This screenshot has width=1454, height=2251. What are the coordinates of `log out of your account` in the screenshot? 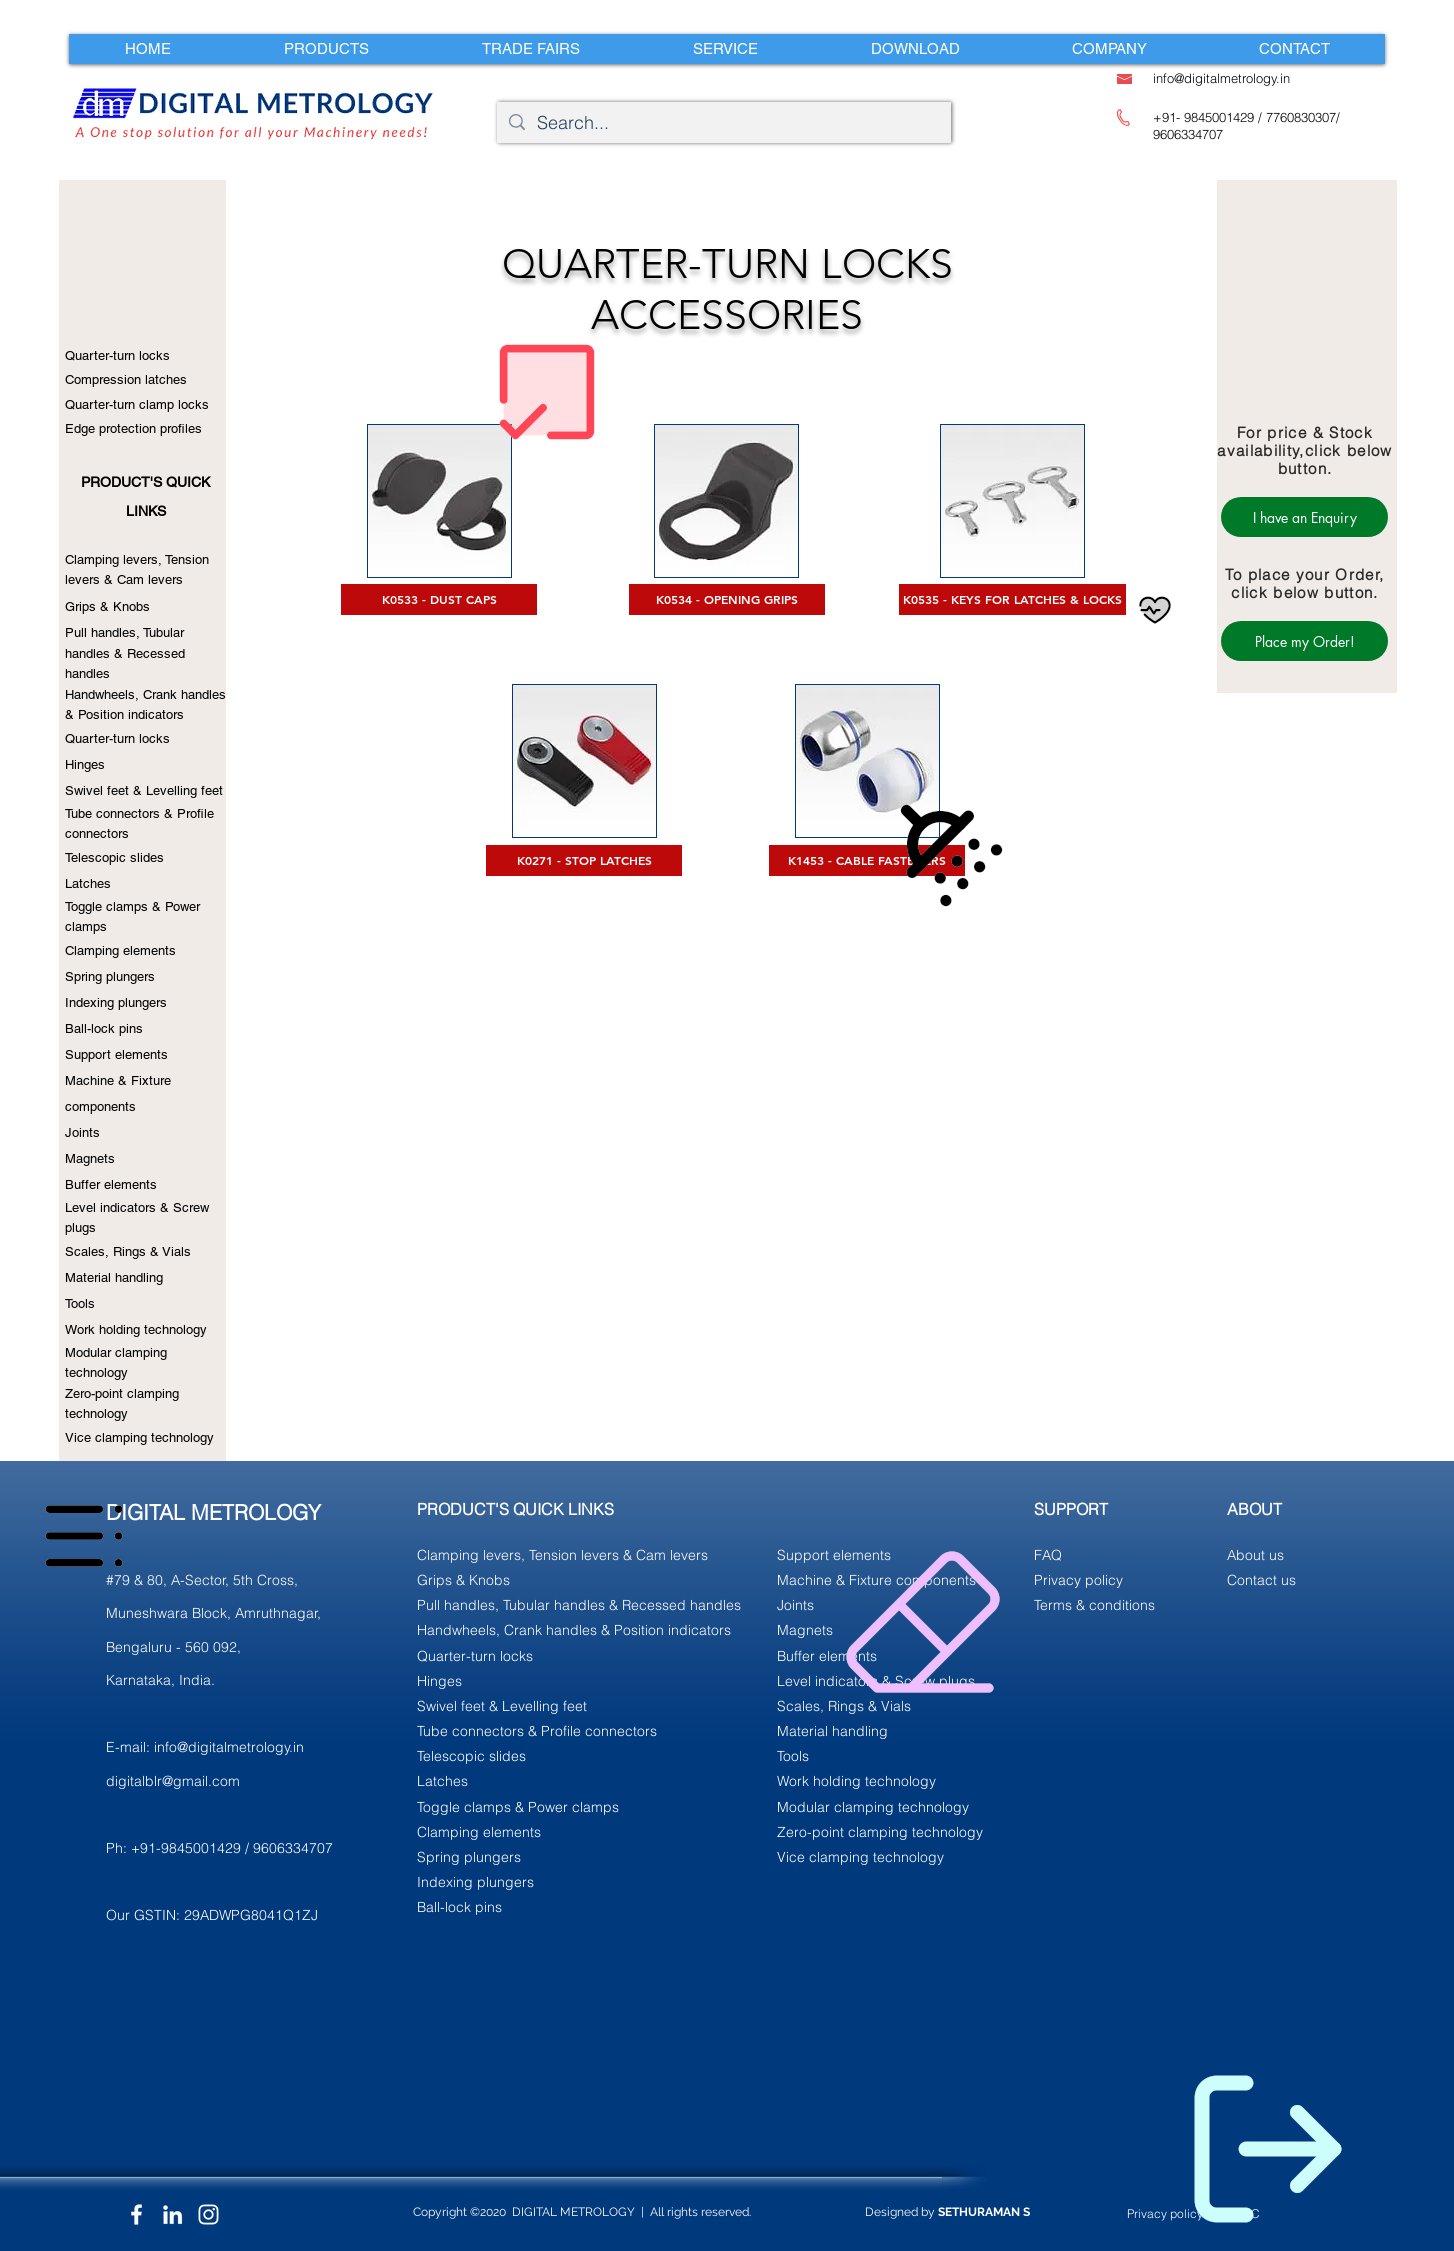 It's located at (1268, 2149).